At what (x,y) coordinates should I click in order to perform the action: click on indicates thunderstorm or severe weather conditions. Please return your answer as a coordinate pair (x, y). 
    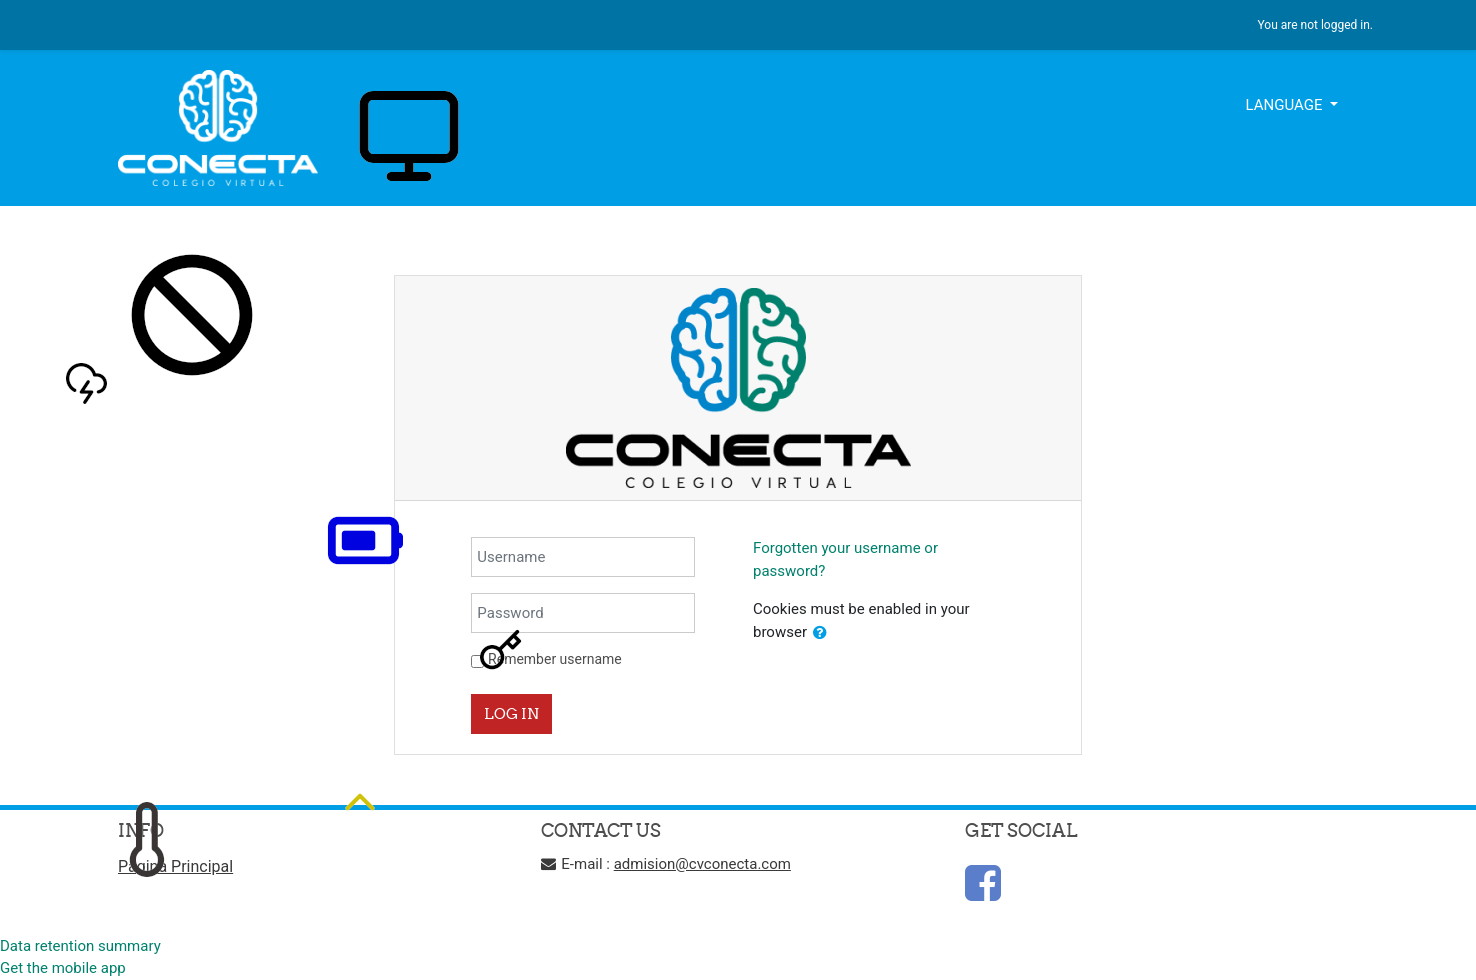
    Looking at the image, I should click on (86, 383).